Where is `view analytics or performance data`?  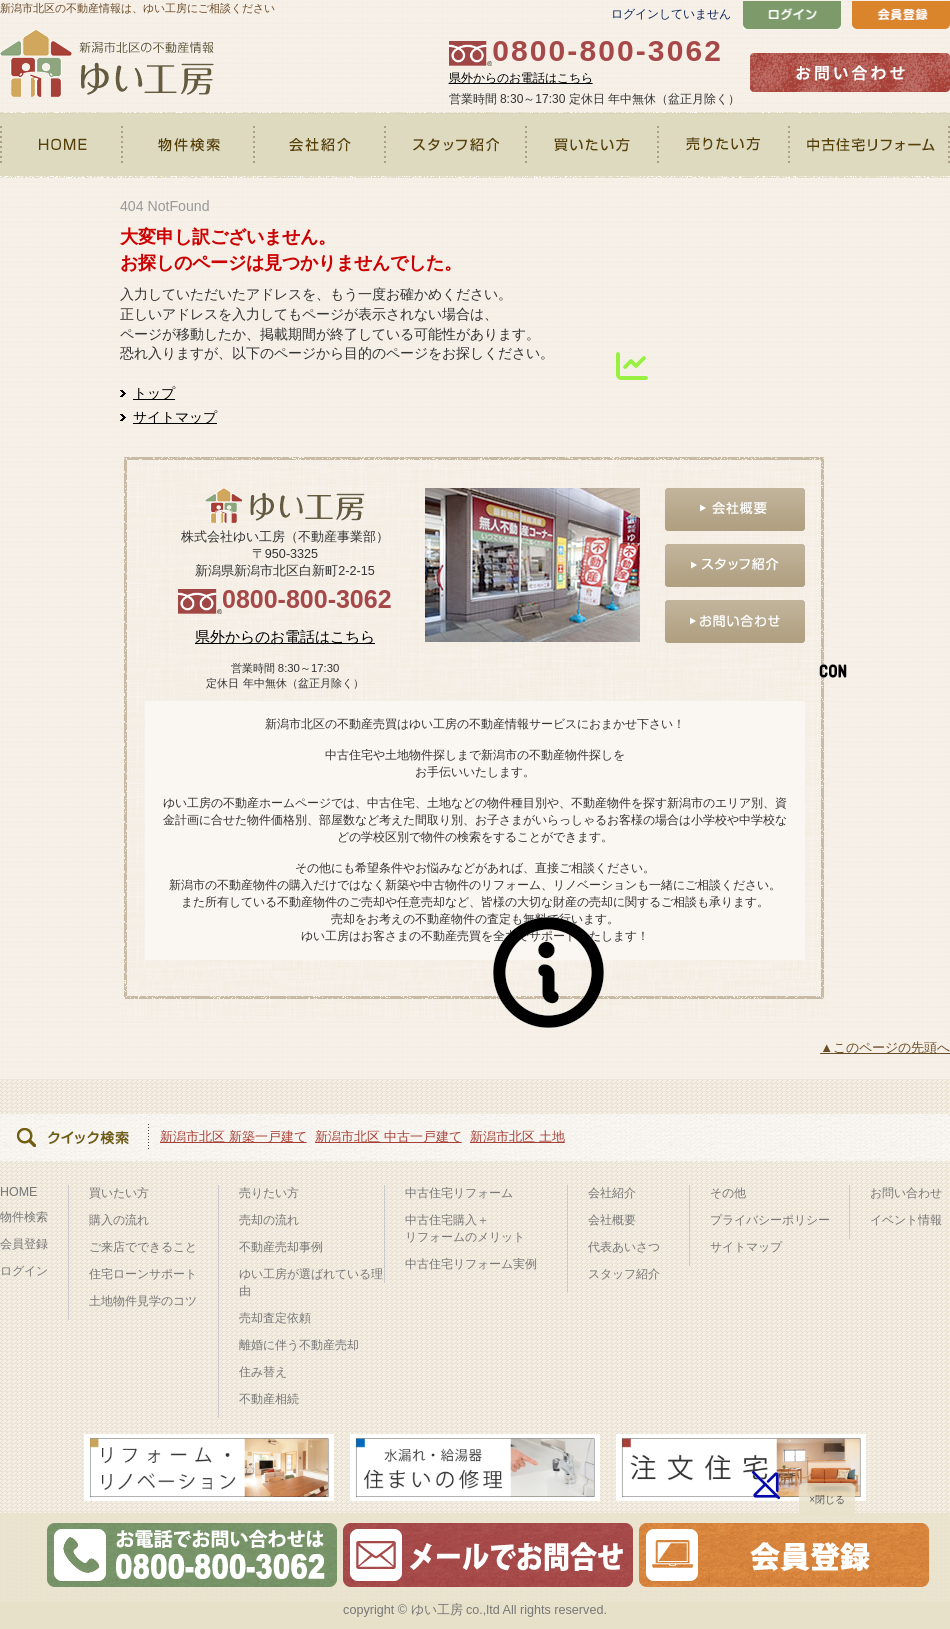 view analytics or performance data is located at coordinates (632, 366).